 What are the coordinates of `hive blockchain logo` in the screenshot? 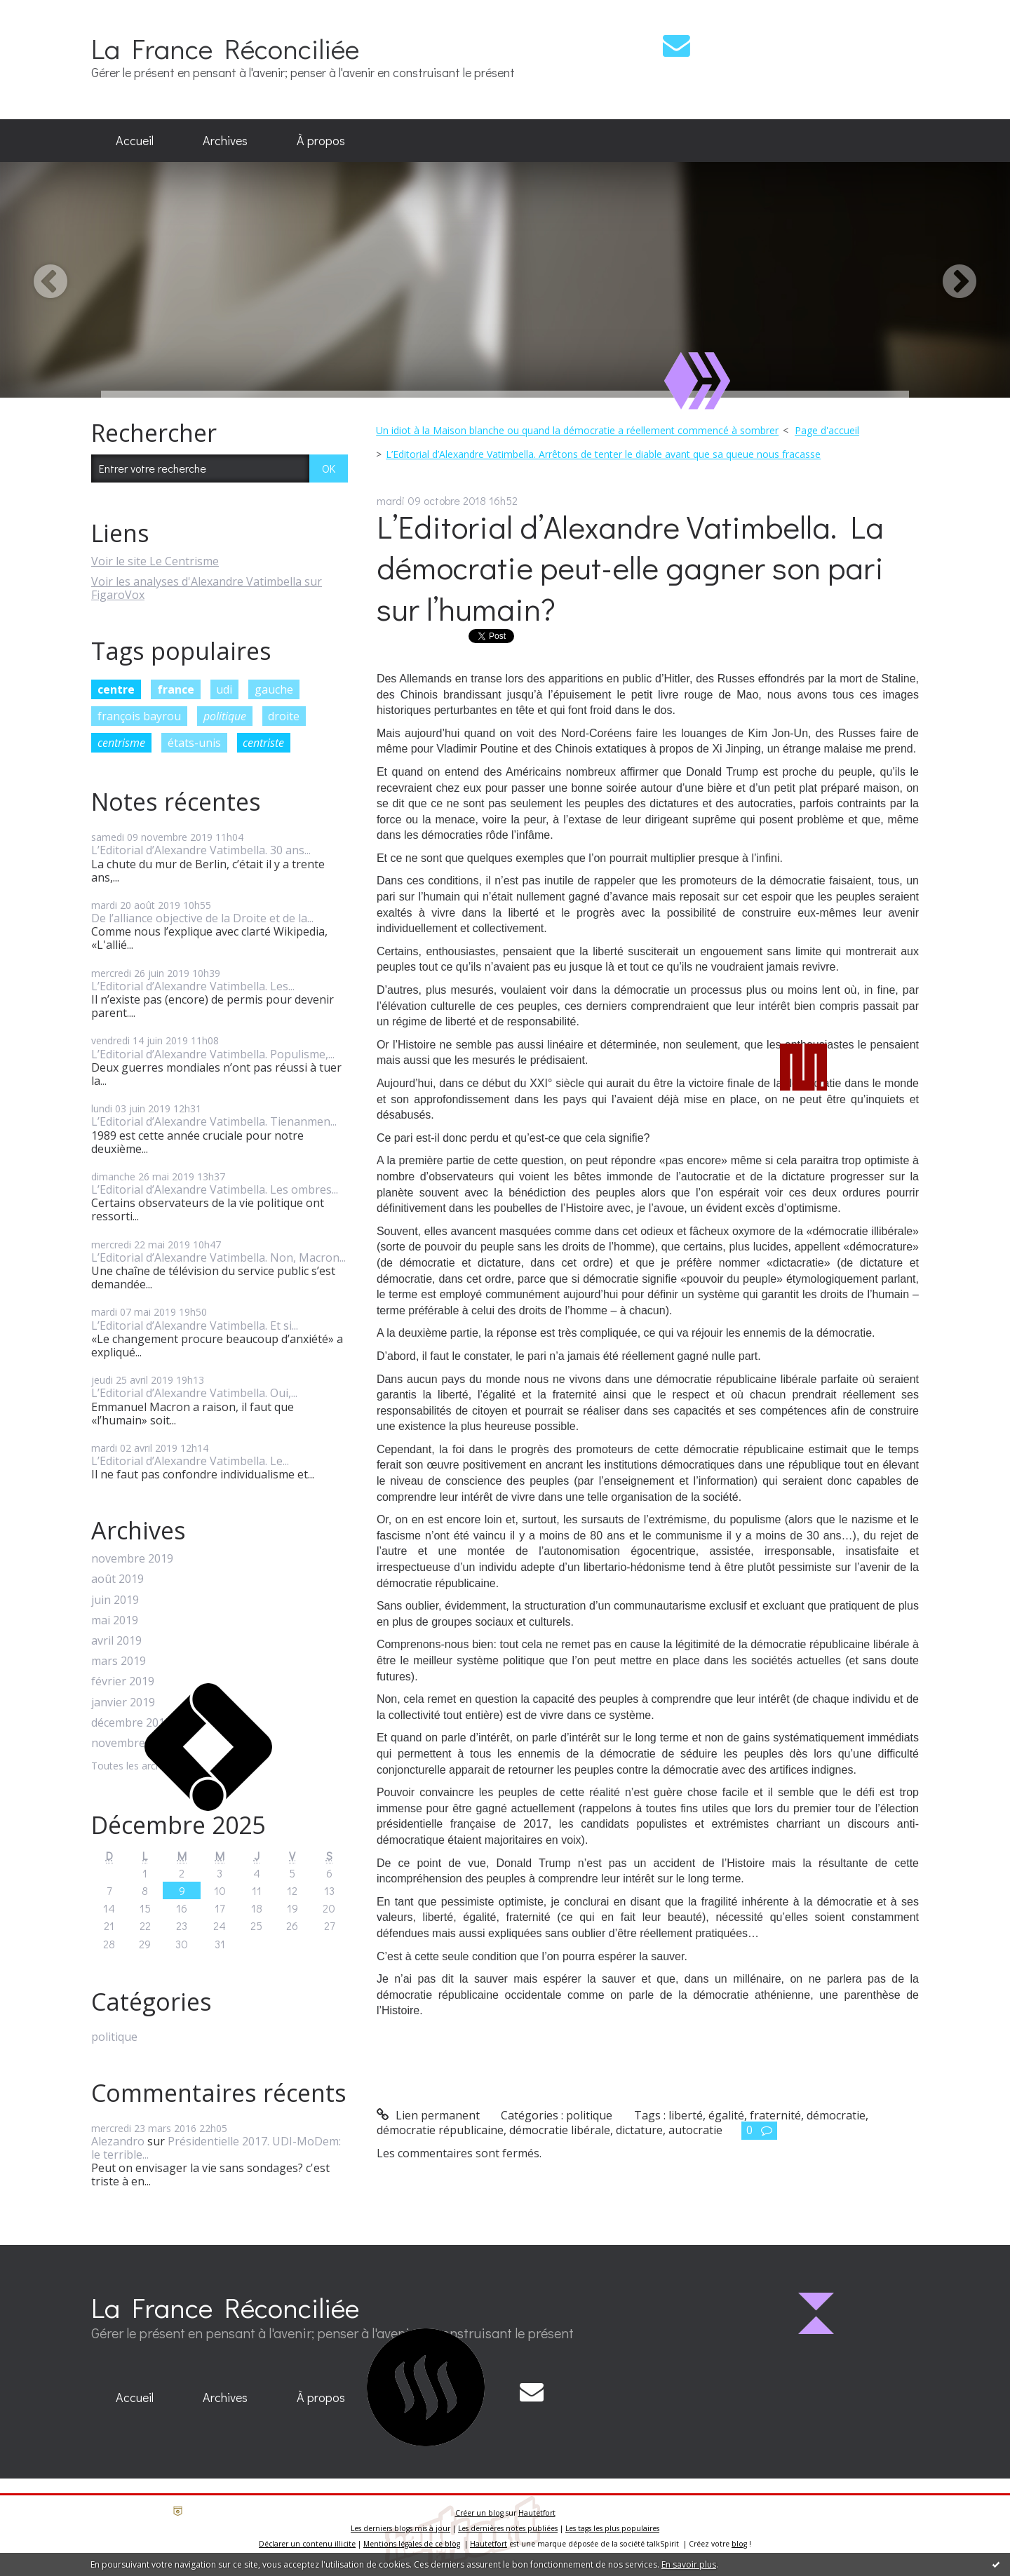 It's located at (697, 381).